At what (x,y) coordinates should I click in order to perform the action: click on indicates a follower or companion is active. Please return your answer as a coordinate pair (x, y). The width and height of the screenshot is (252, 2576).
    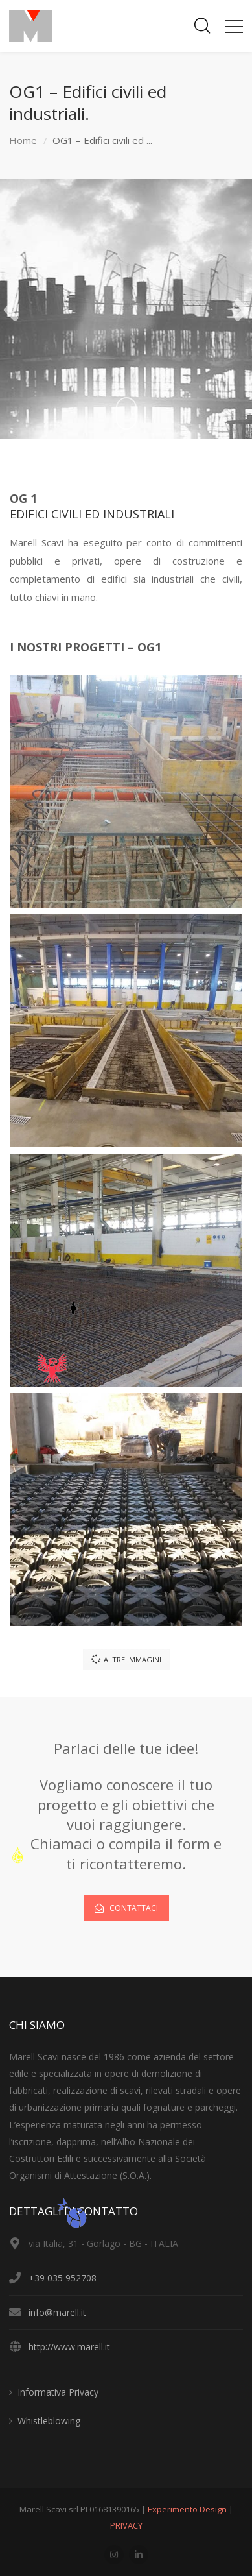
    Looking at the image, I should click on (76, 1308).